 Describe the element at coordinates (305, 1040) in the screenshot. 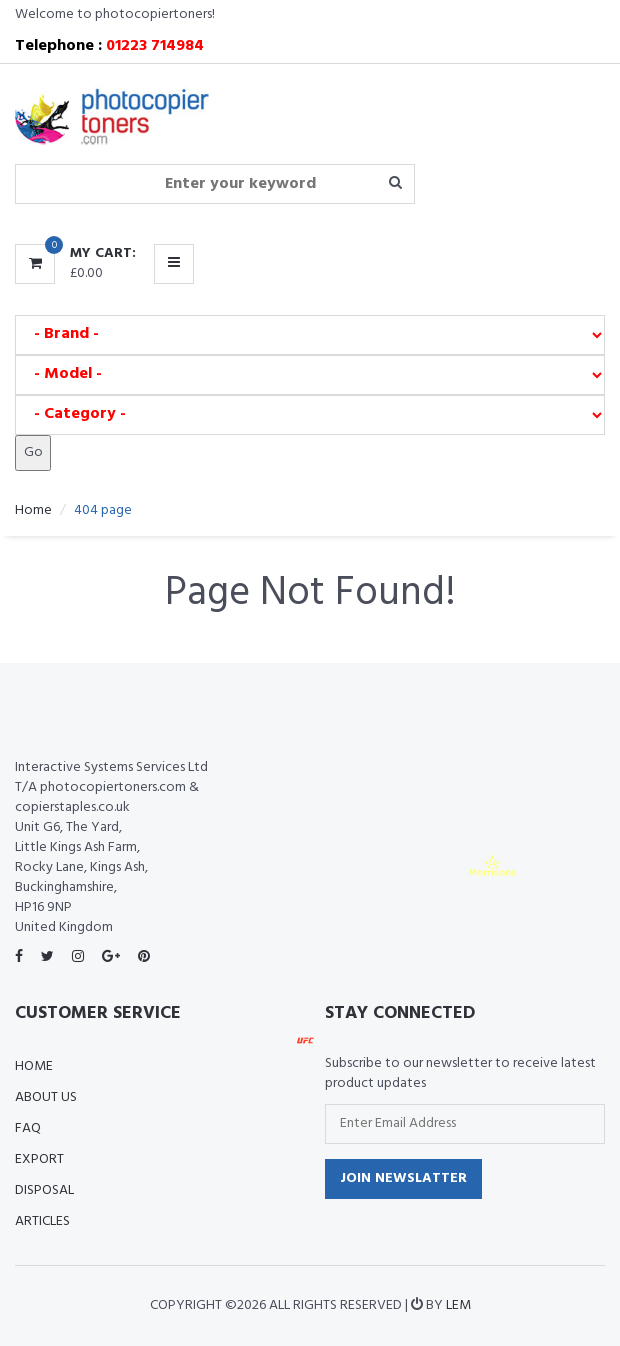

I see `UFC brand logo` at that location.